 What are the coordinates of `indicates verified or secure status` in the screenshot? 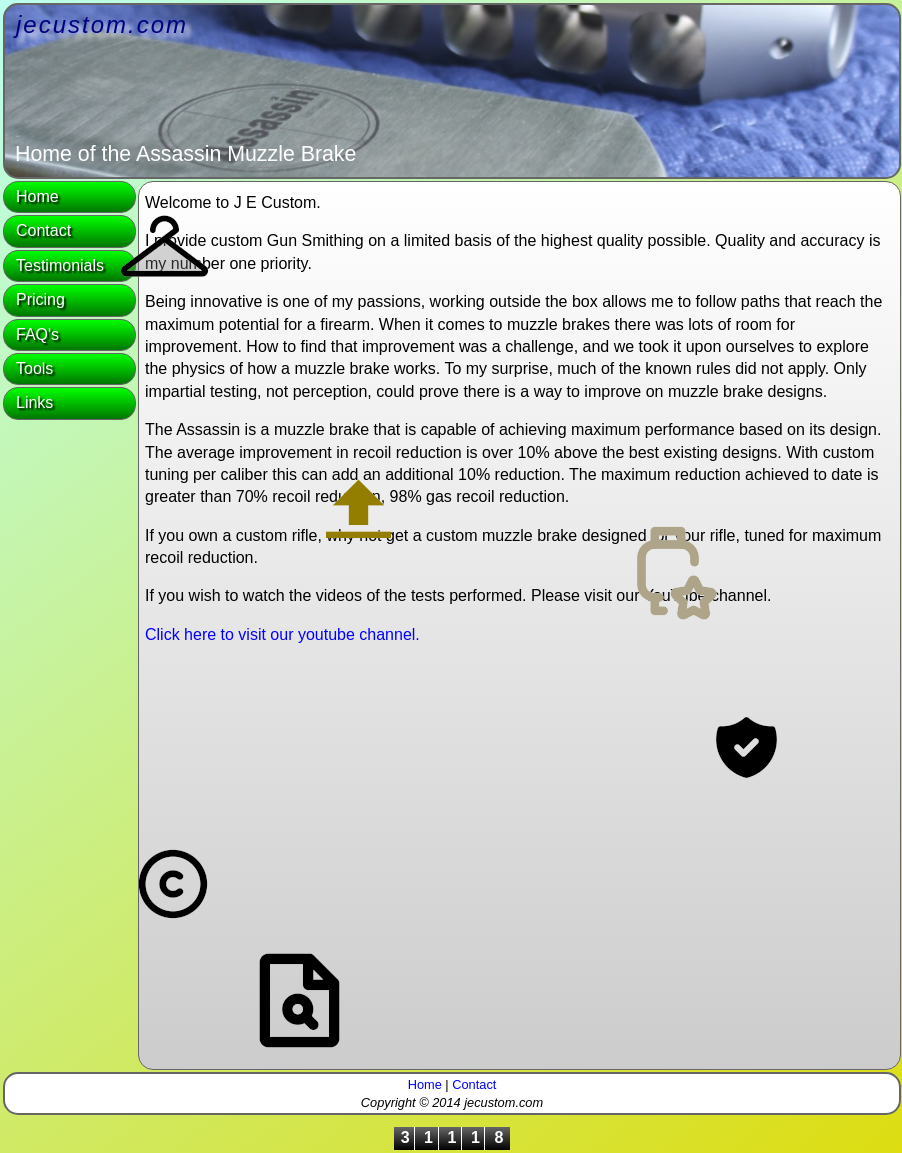 It's located at (746, 747).